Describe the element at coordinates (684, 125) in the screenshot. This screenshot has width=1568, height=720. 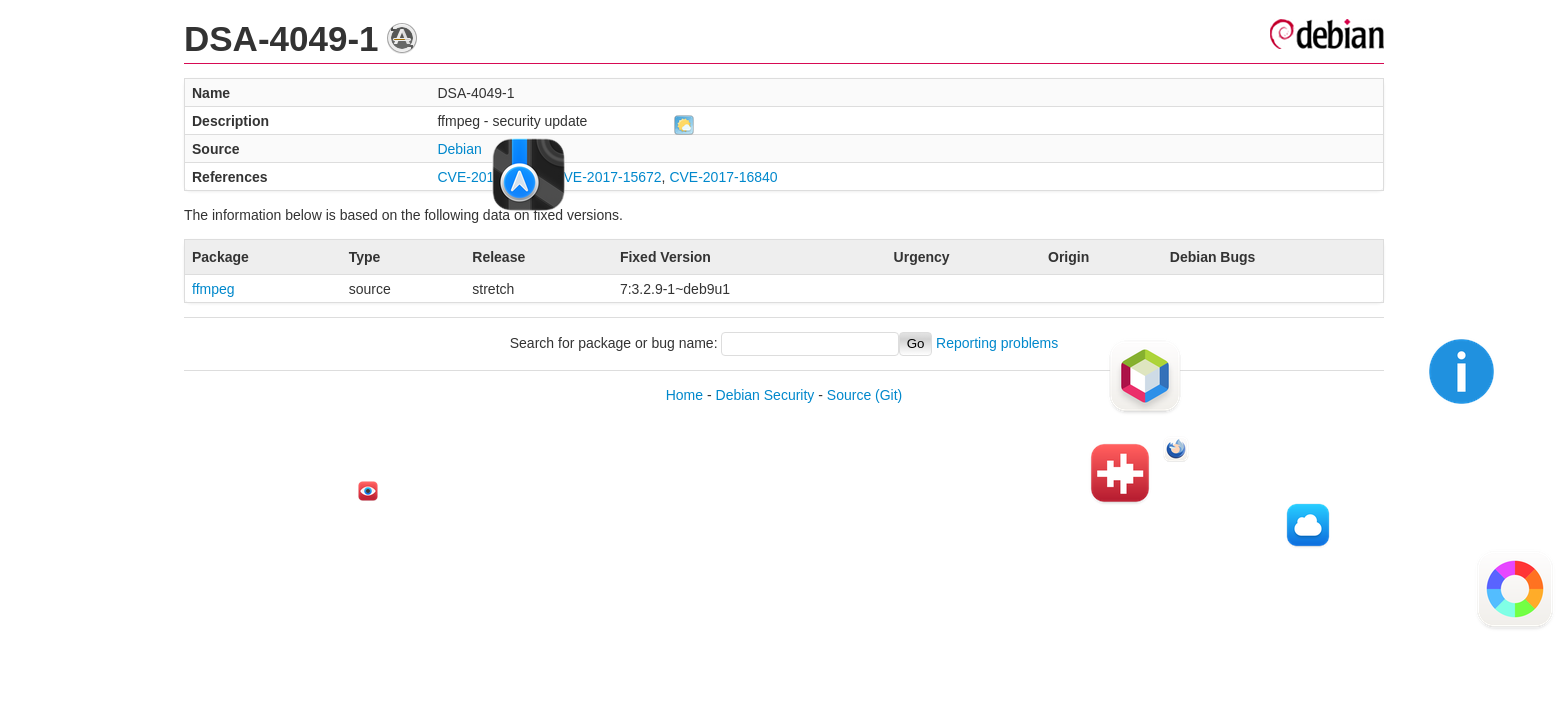
I see `open the weather app` at that location.